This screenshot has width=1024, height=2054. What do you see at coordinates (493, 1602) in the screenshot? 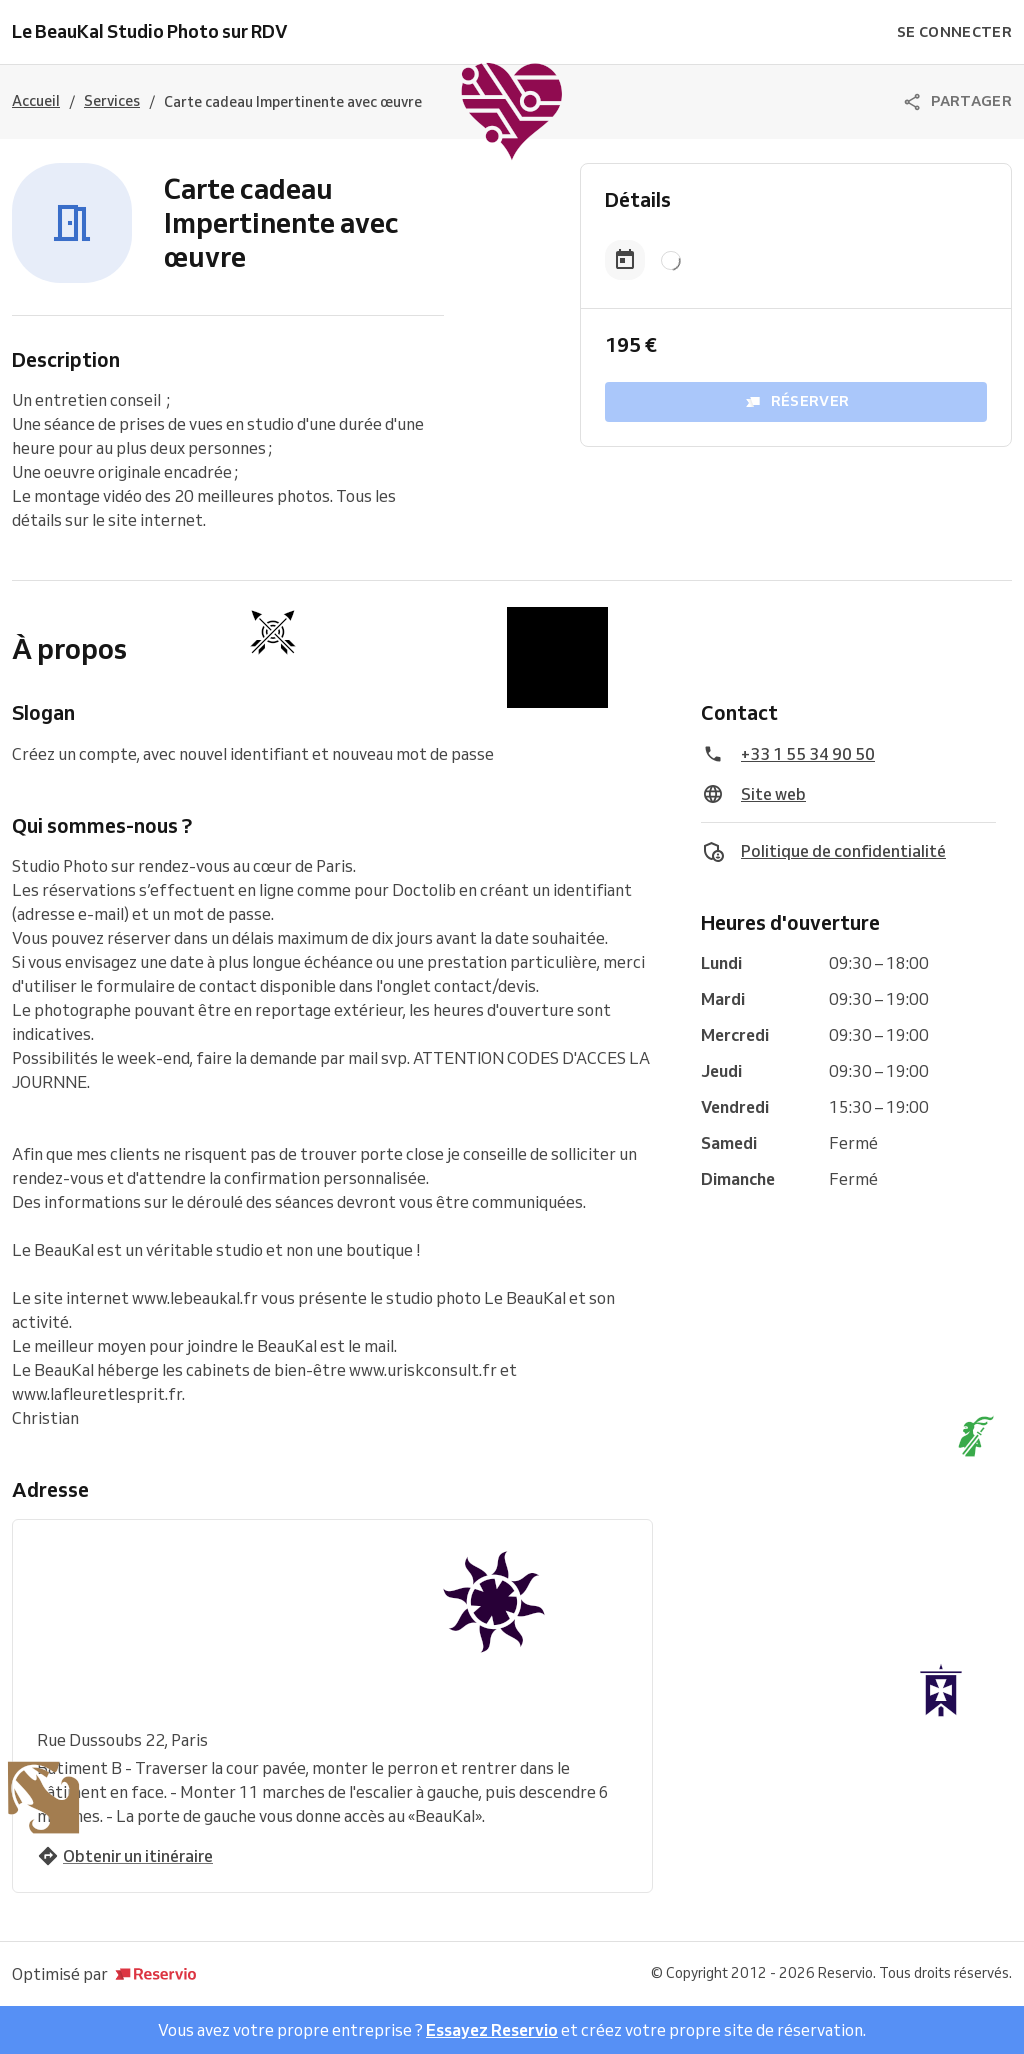
I see `toggle light mode or daytime theme` at bounding box center [493, 1602].